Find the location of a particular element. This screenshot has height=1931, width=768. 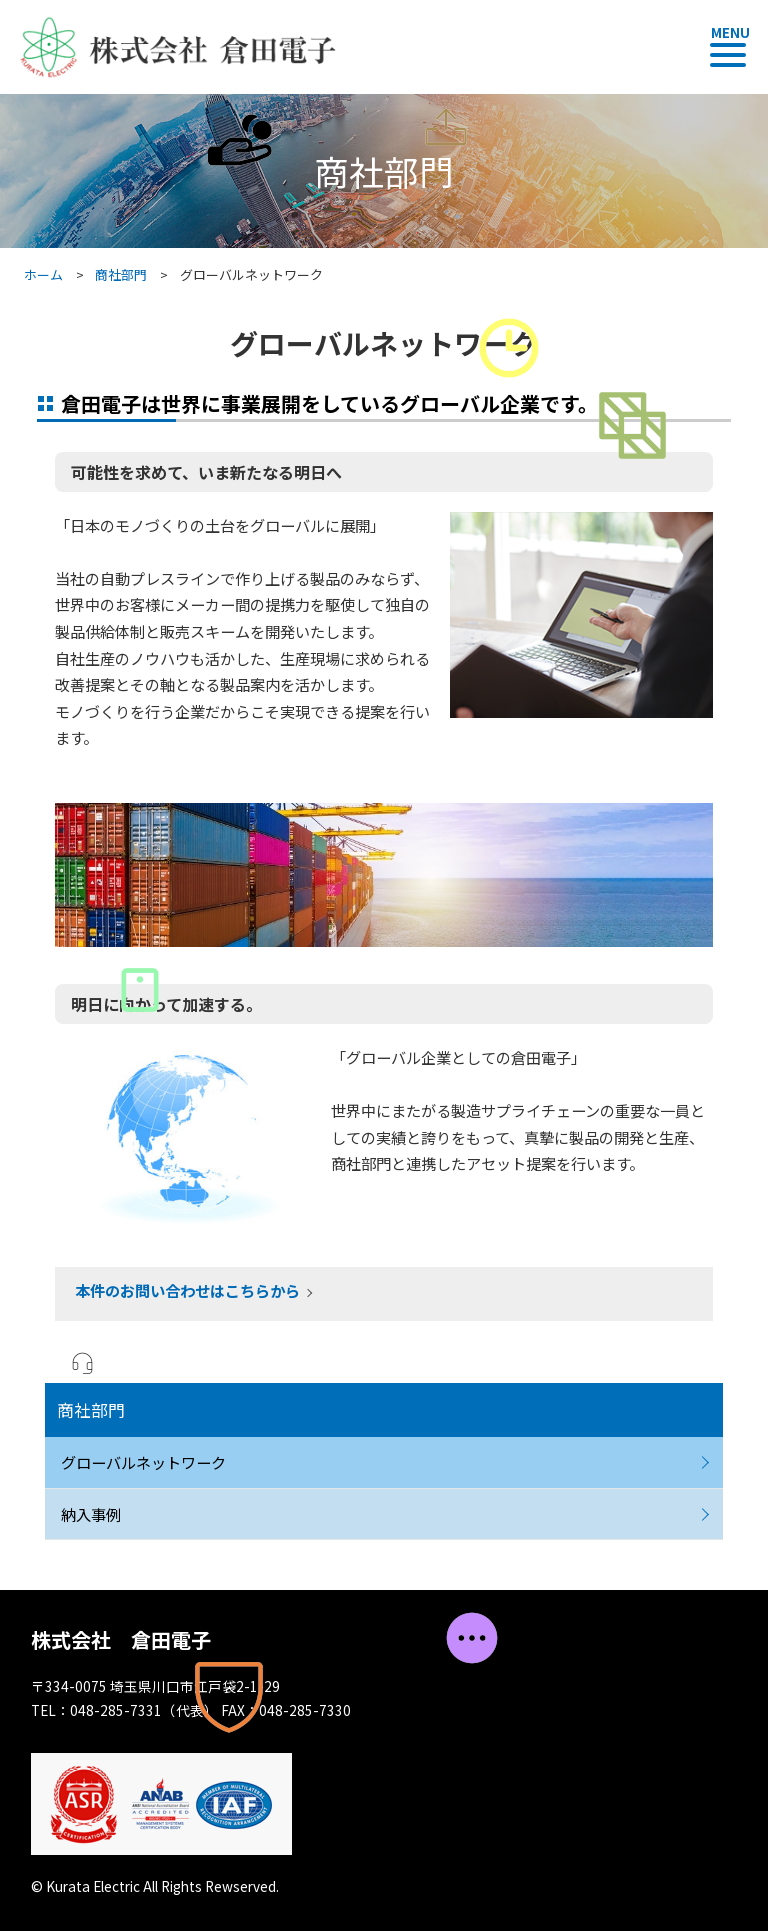

contact customer support is located at coordinates (82, 1362).